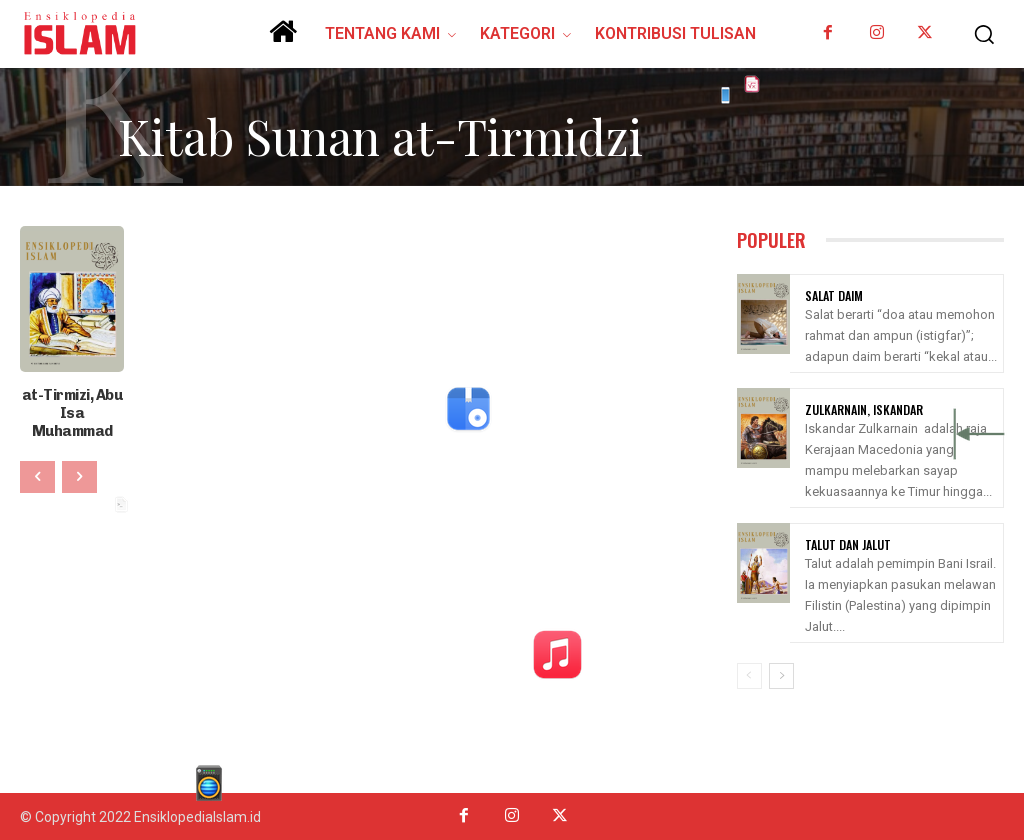  What do you see at coordinates (468, 409) in the screenshot?
I see `access input source or keyboard layout settings` at bounding box center [468, 409].